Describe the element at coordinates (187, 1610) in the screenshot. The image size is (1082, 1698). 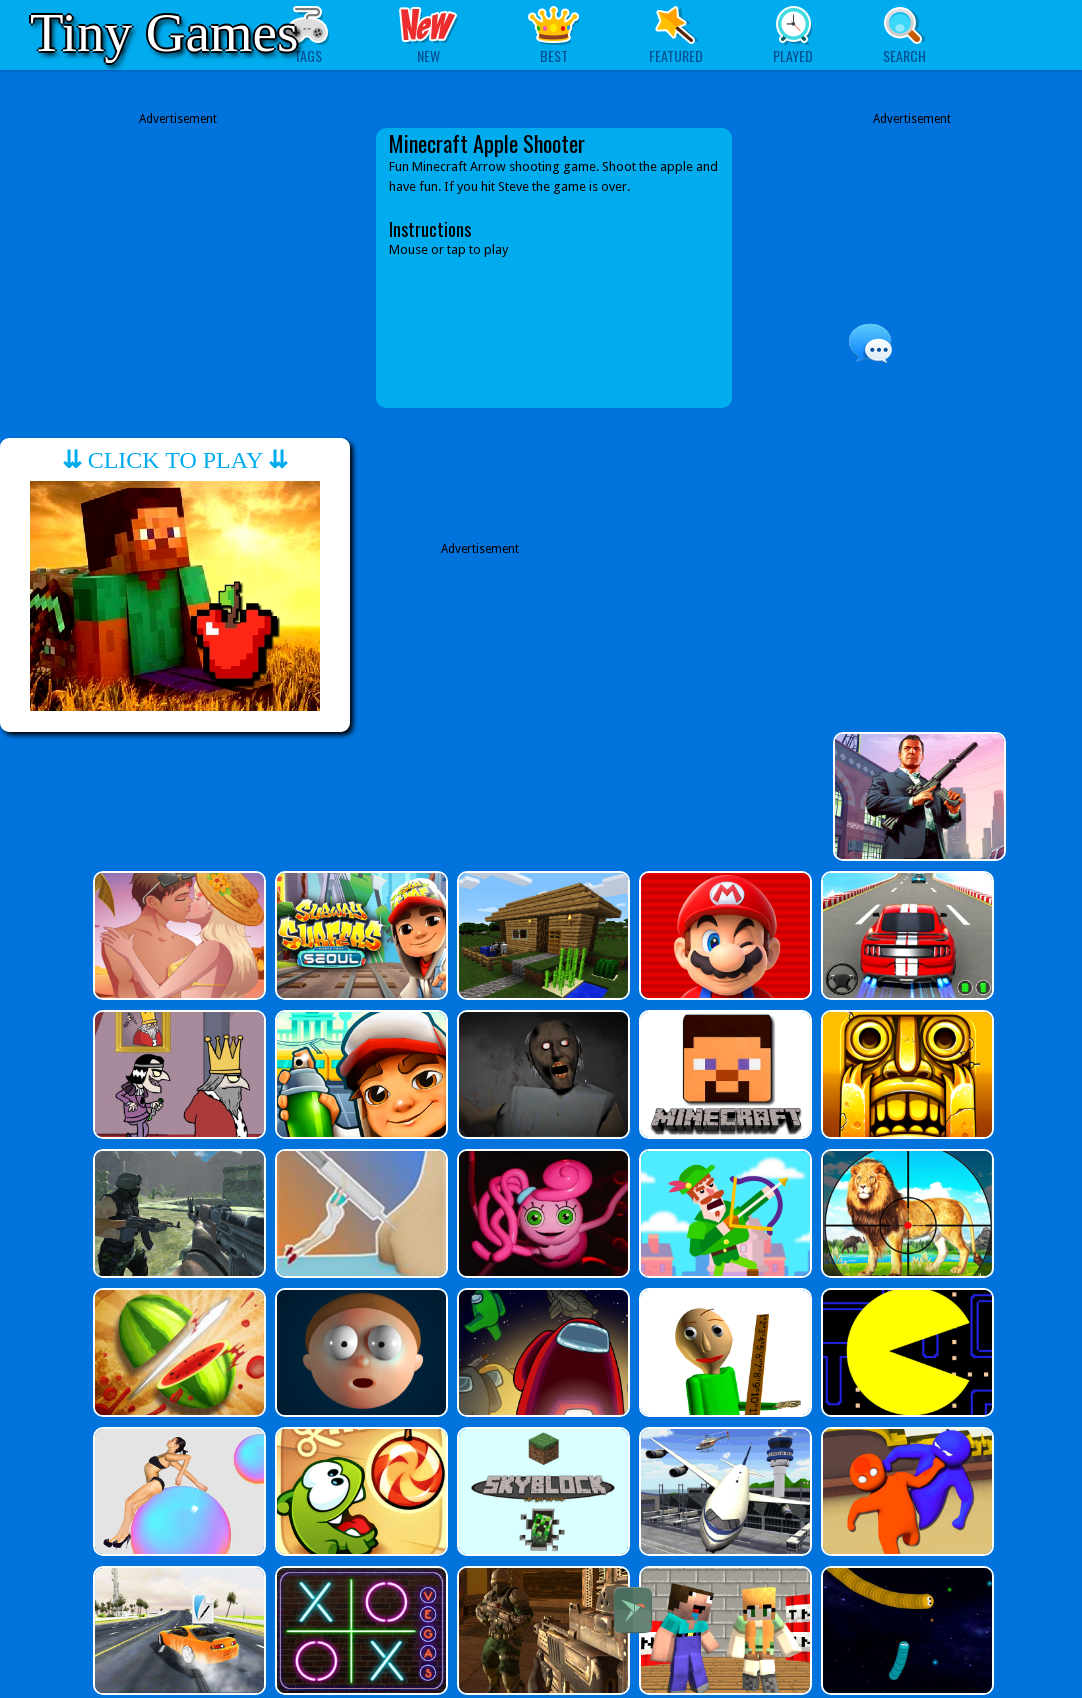
I see `a scribus document file` at that location.